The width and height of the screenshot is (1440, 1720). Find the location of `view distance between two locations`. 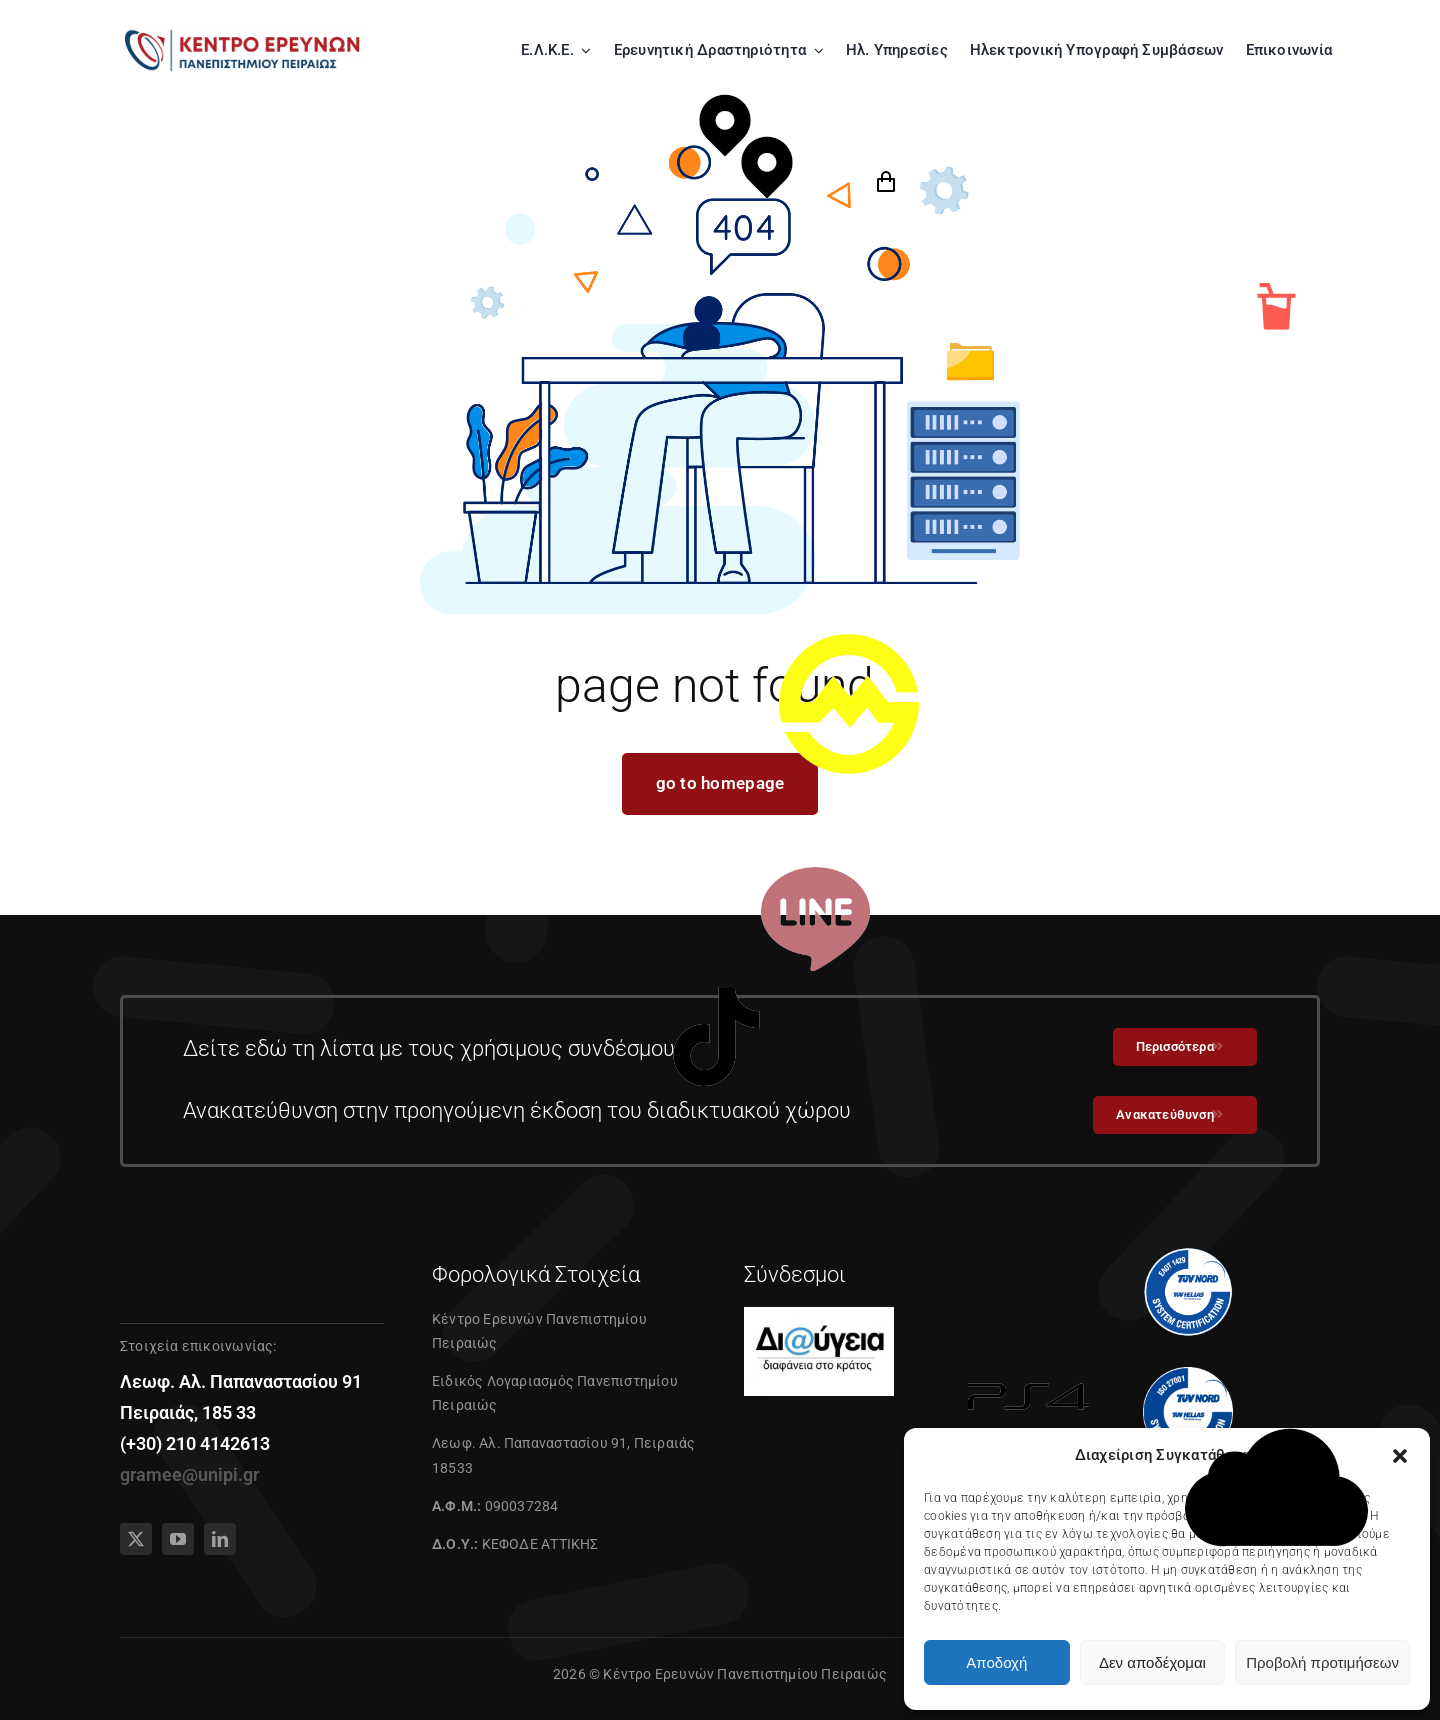

view distance between two locations is located at coordinates (746, 146).